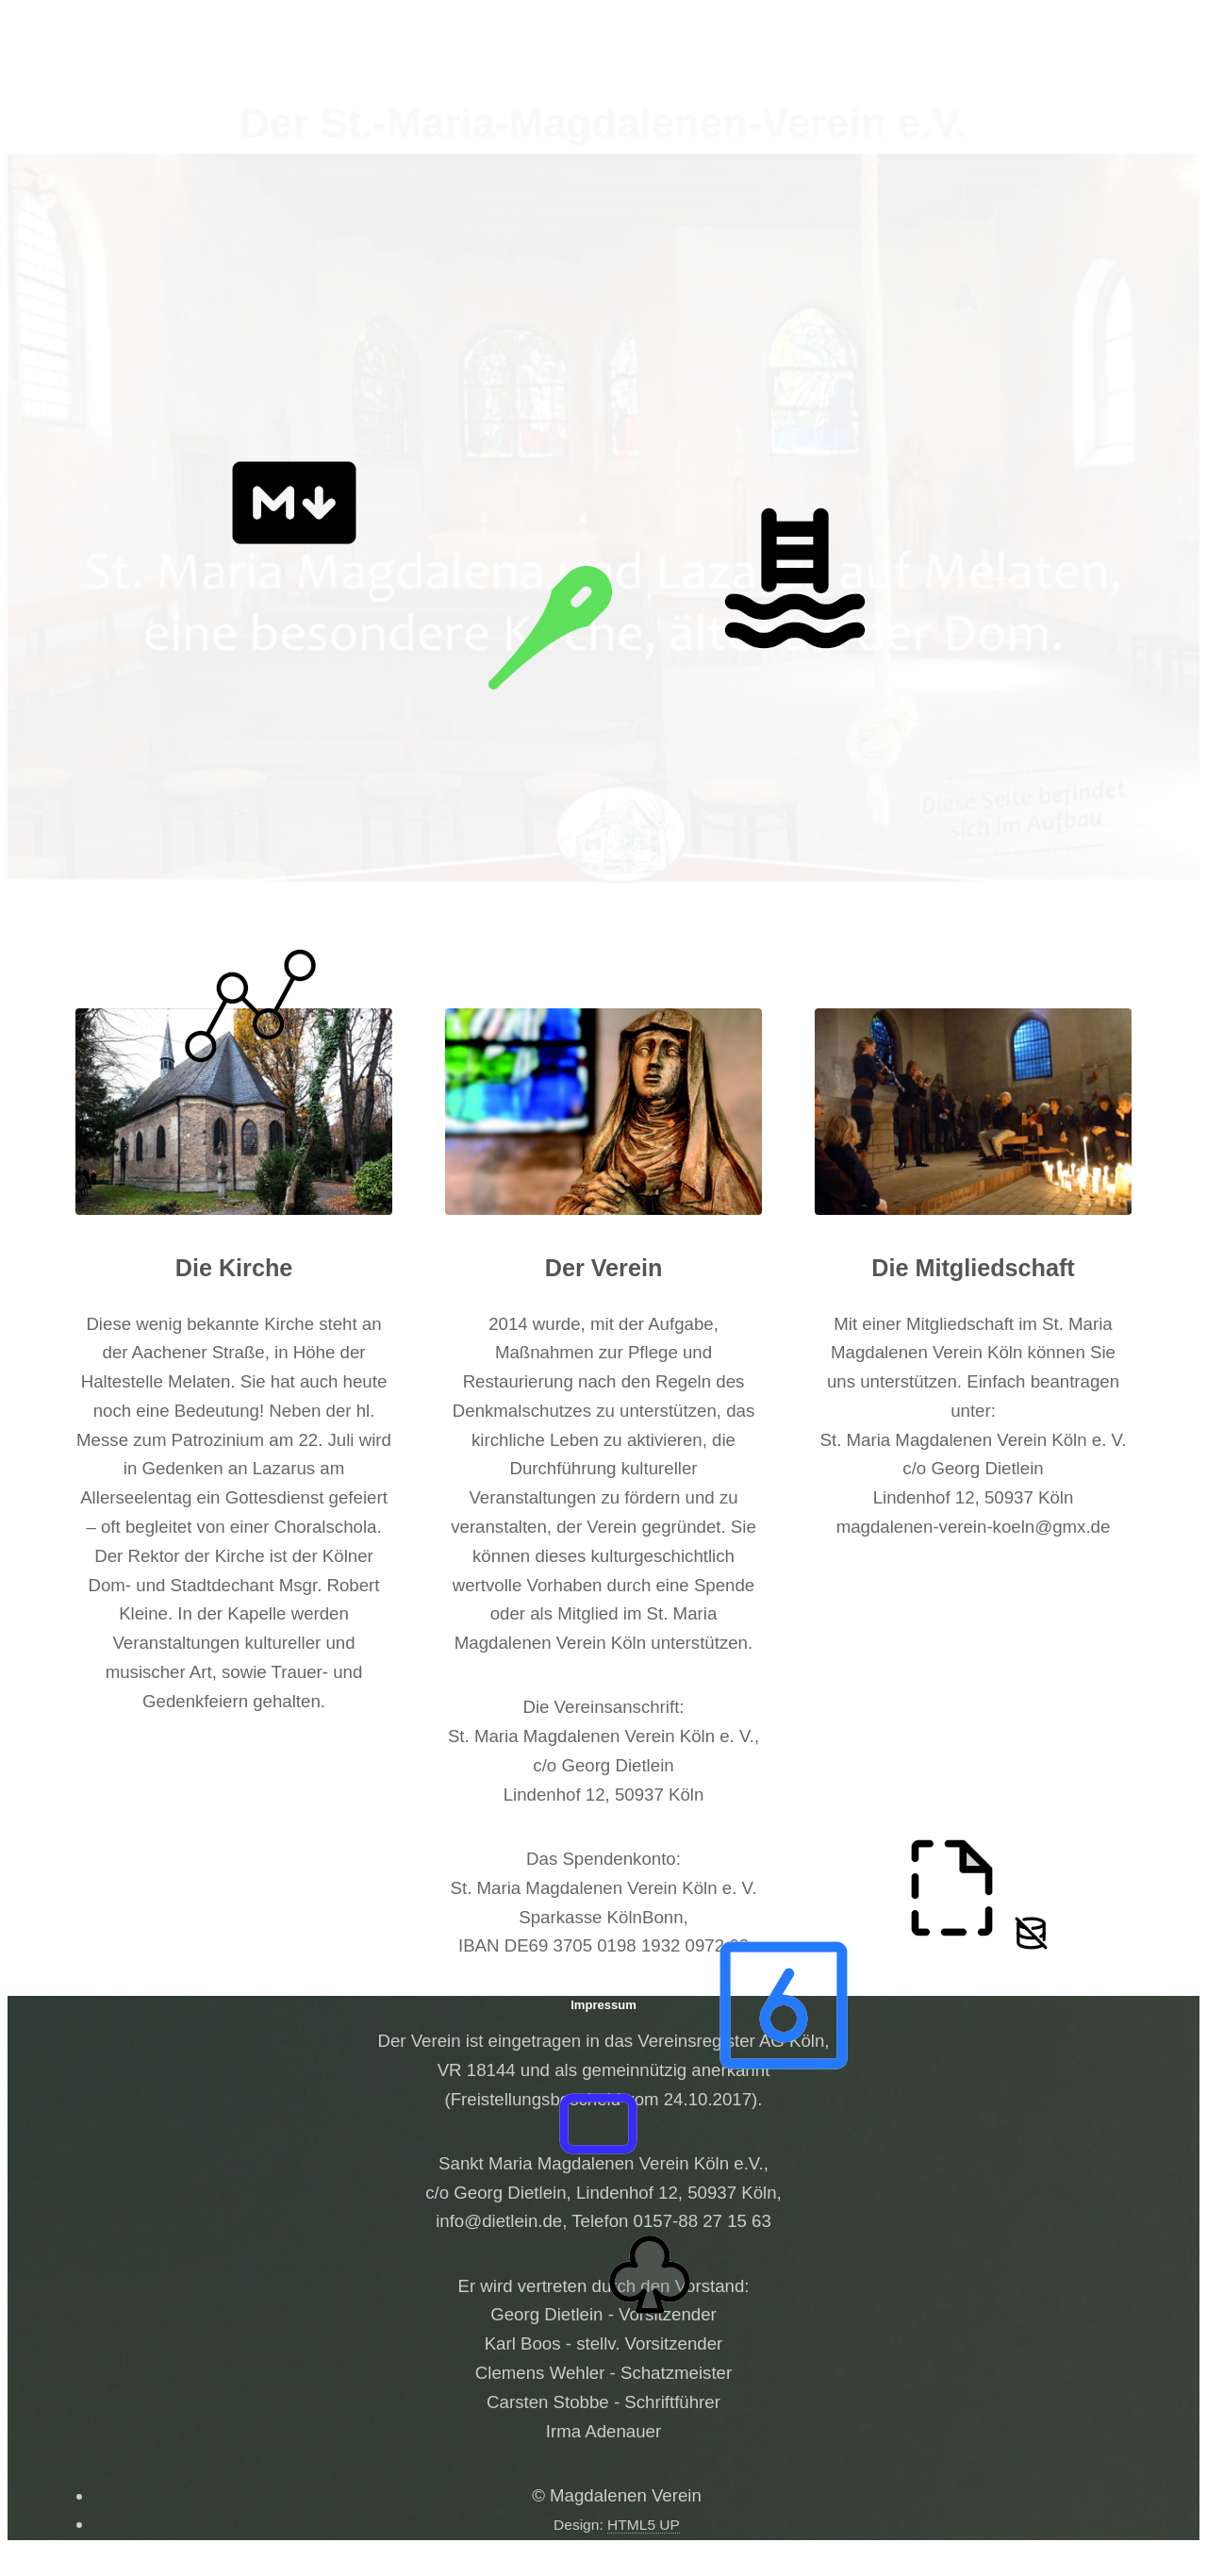 The width and height of the screenshot is (1207, 2576). I want to click on view connected data points or nodes, so click(250, 1005).